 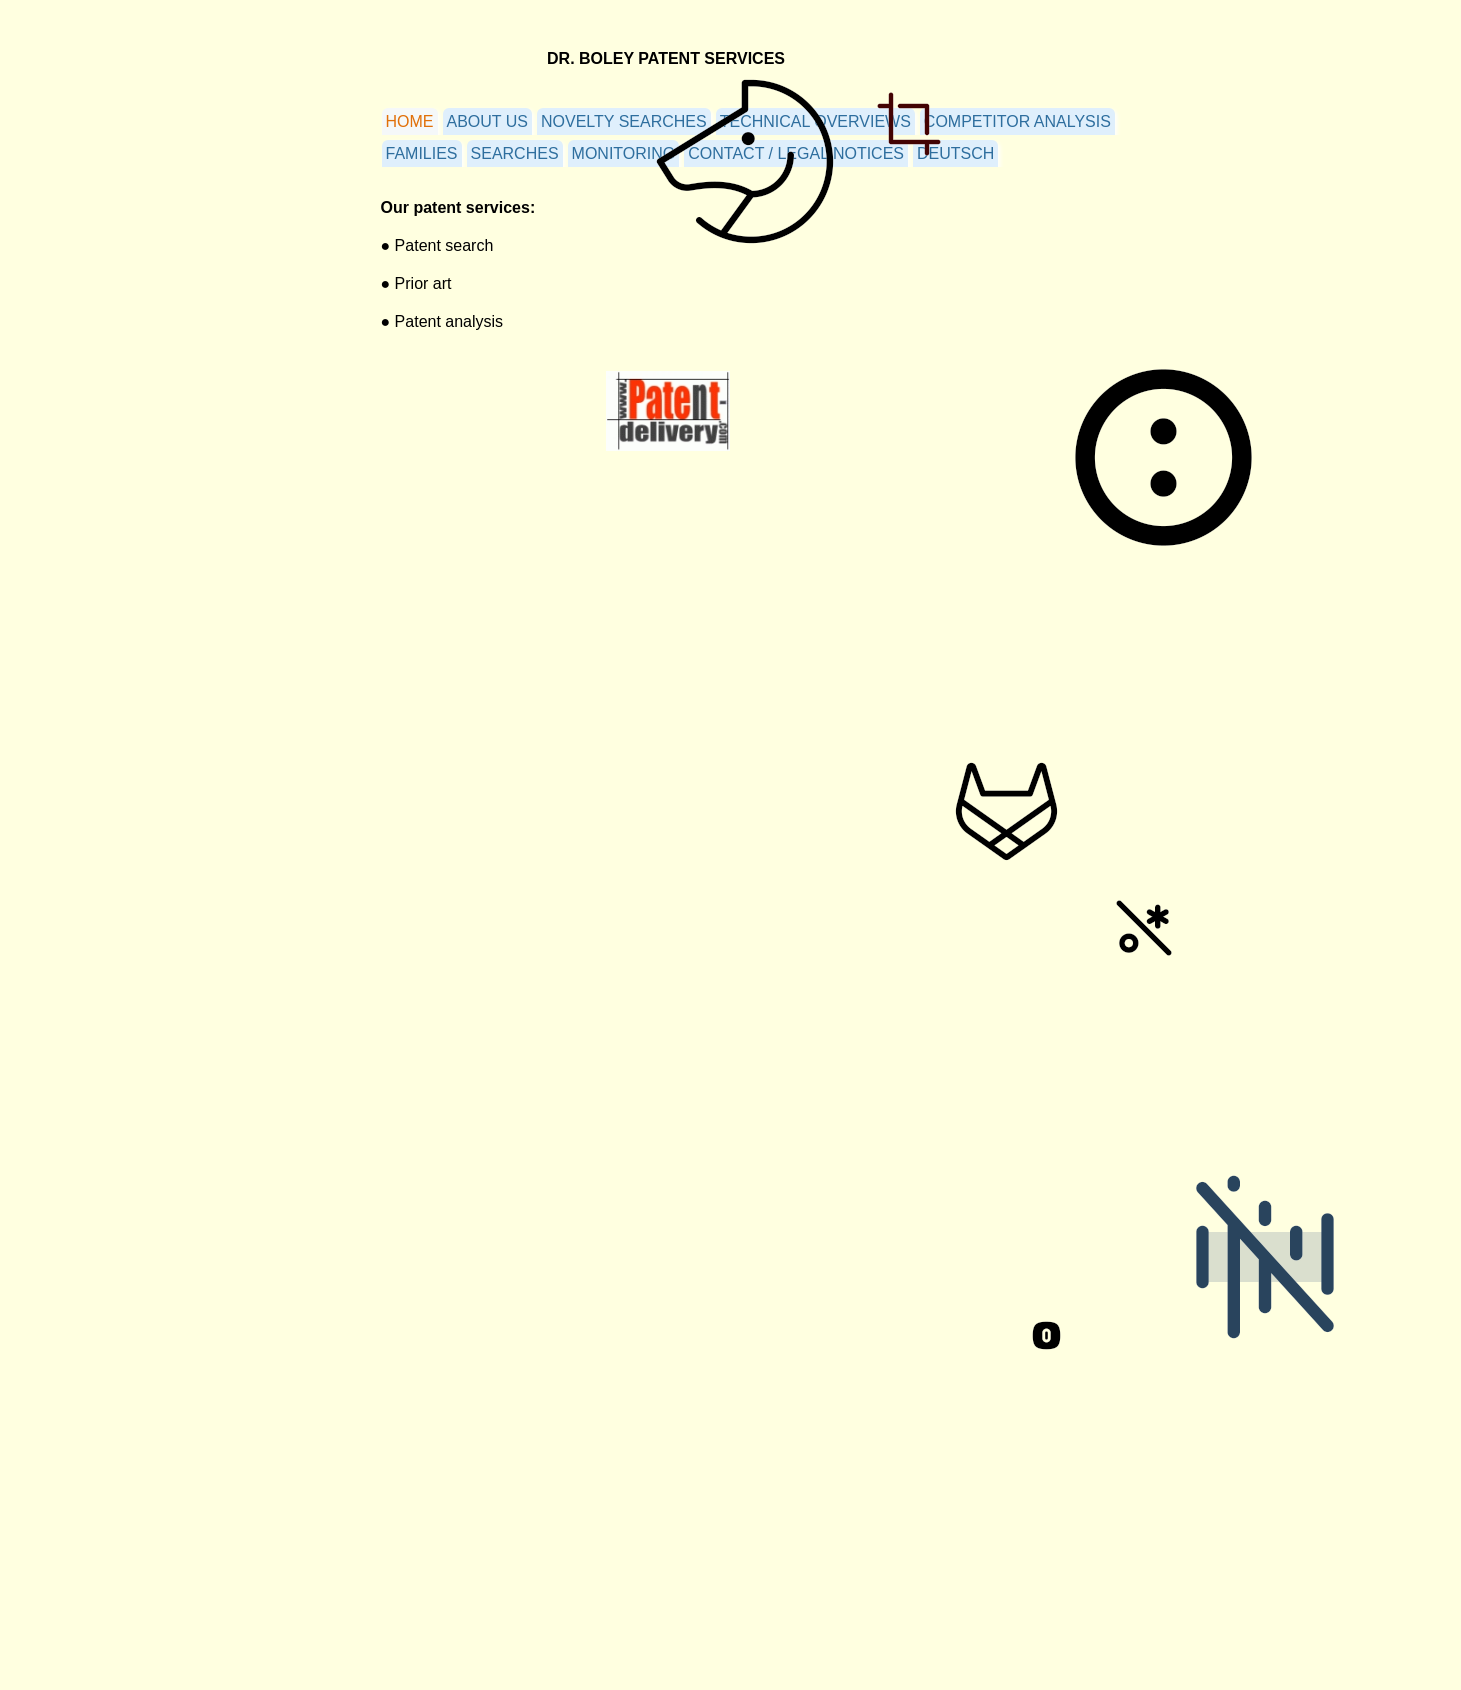 What do you see at coordinates (1046, 1335) in the screenshot?
I see `indicates an "O" option or selection in a menu` at bounding box center [1046, 1335].